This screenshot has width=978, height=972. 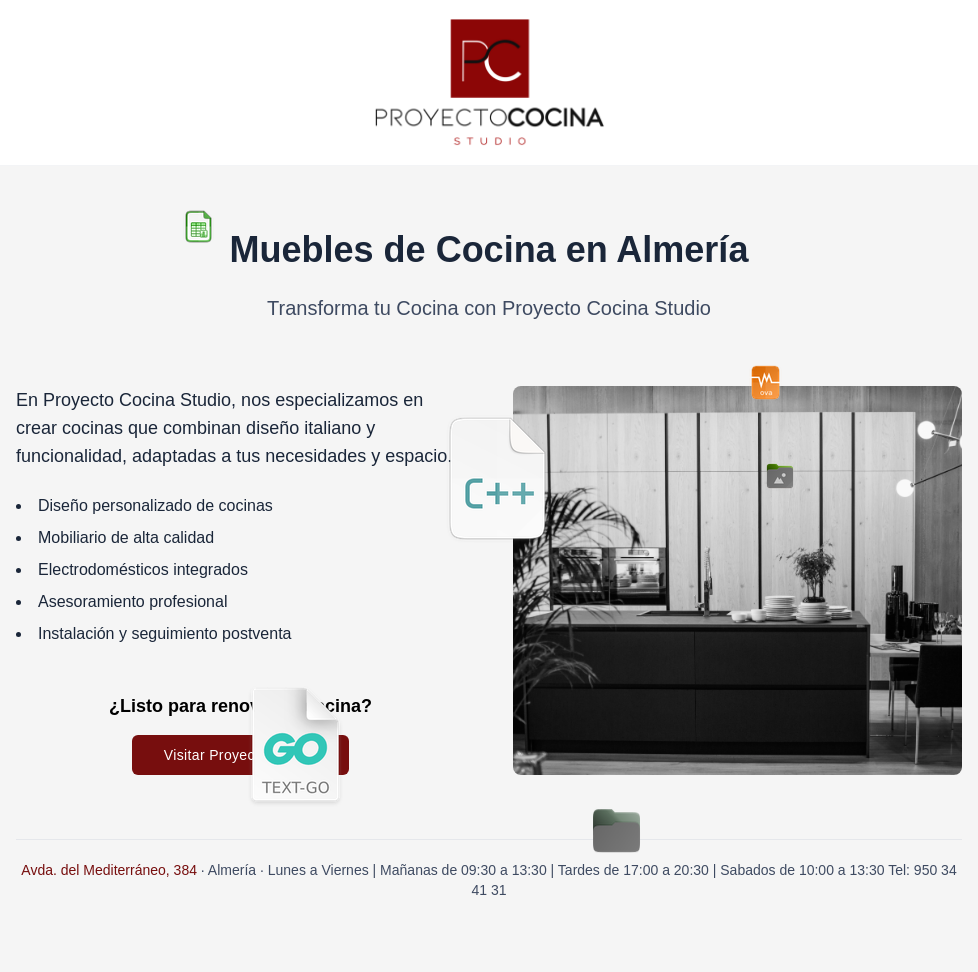 I want to click on a C++ source code file, so click(x=497, y=478).